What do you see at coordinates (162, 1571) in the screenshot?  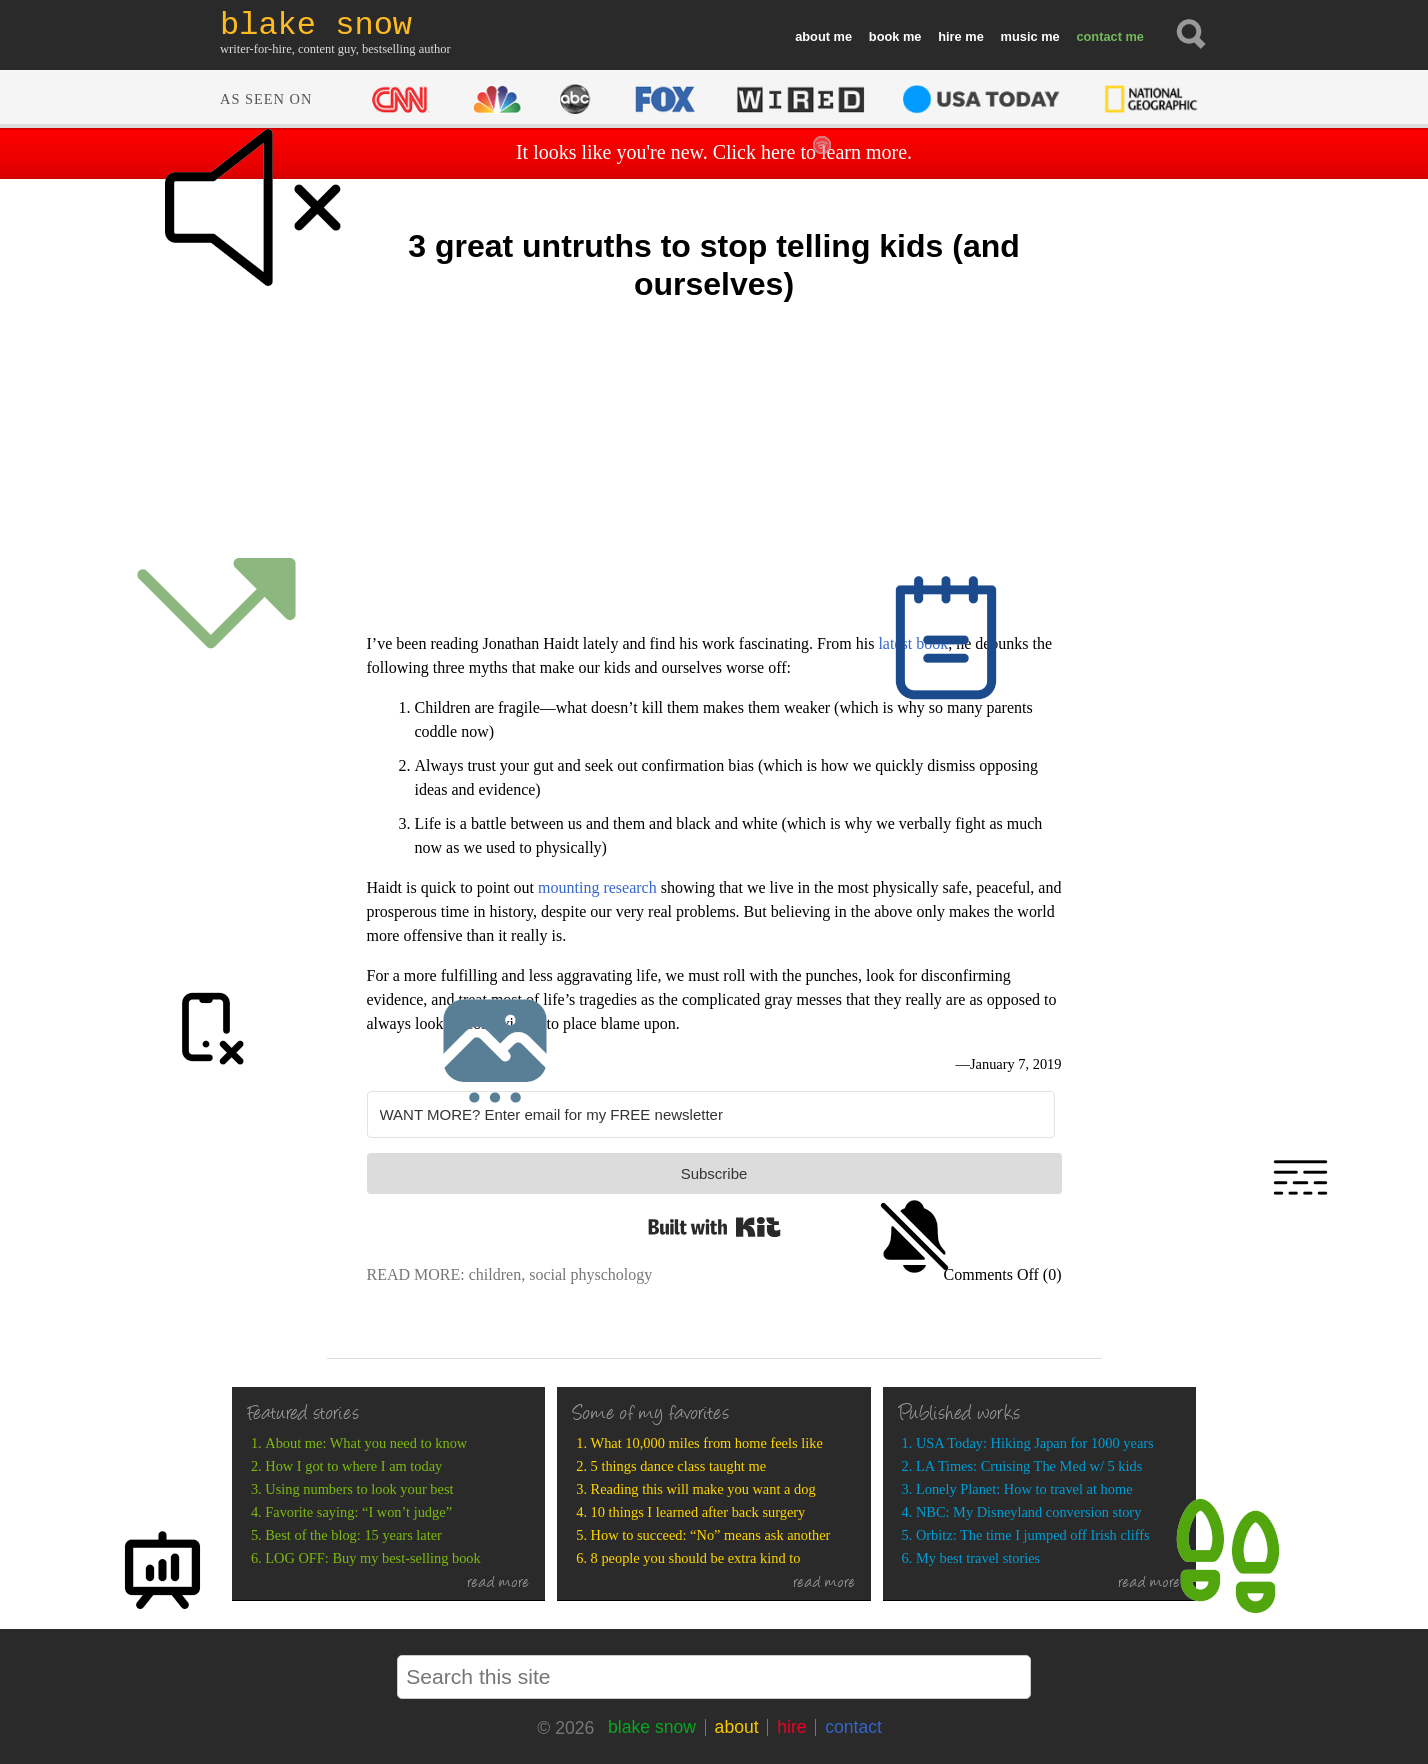 I see `view presentation with chart data` at bounding box center [162, 1571].